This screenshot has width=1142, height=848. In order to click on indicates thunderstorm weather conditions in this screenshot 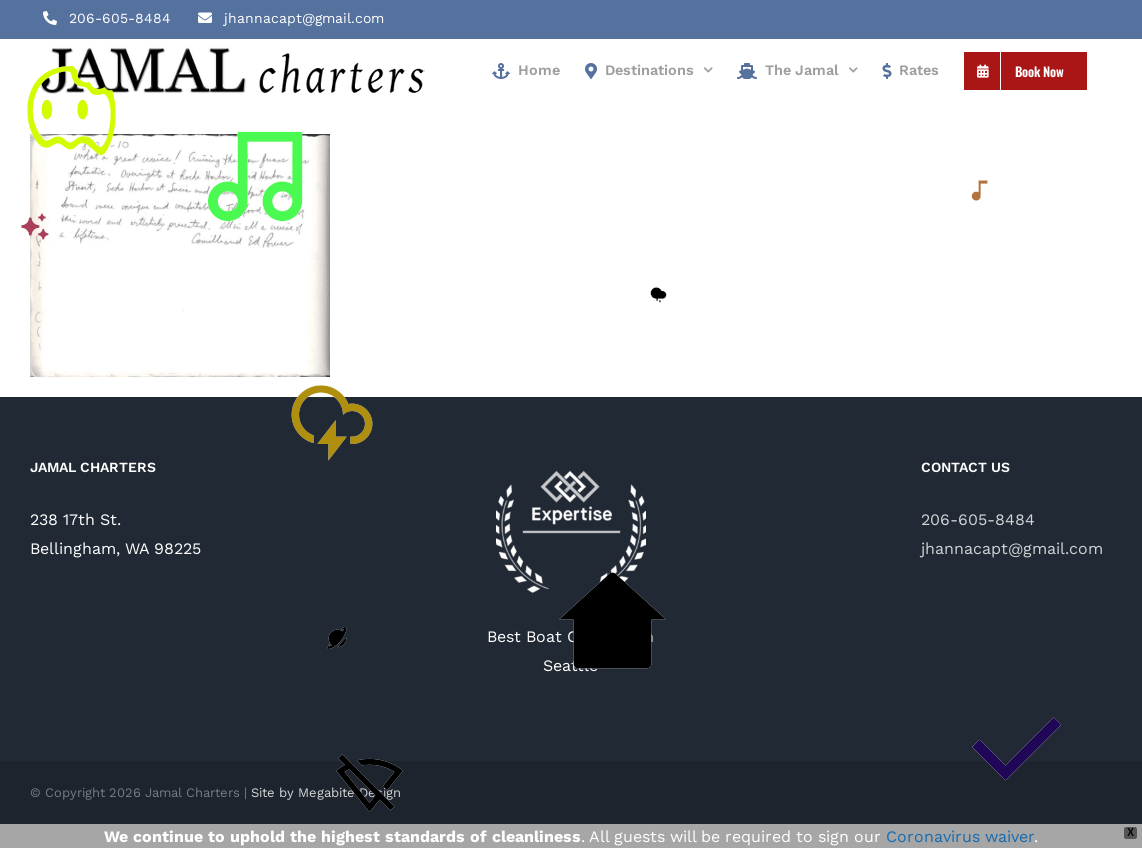, I will do `click(332, 422)`.